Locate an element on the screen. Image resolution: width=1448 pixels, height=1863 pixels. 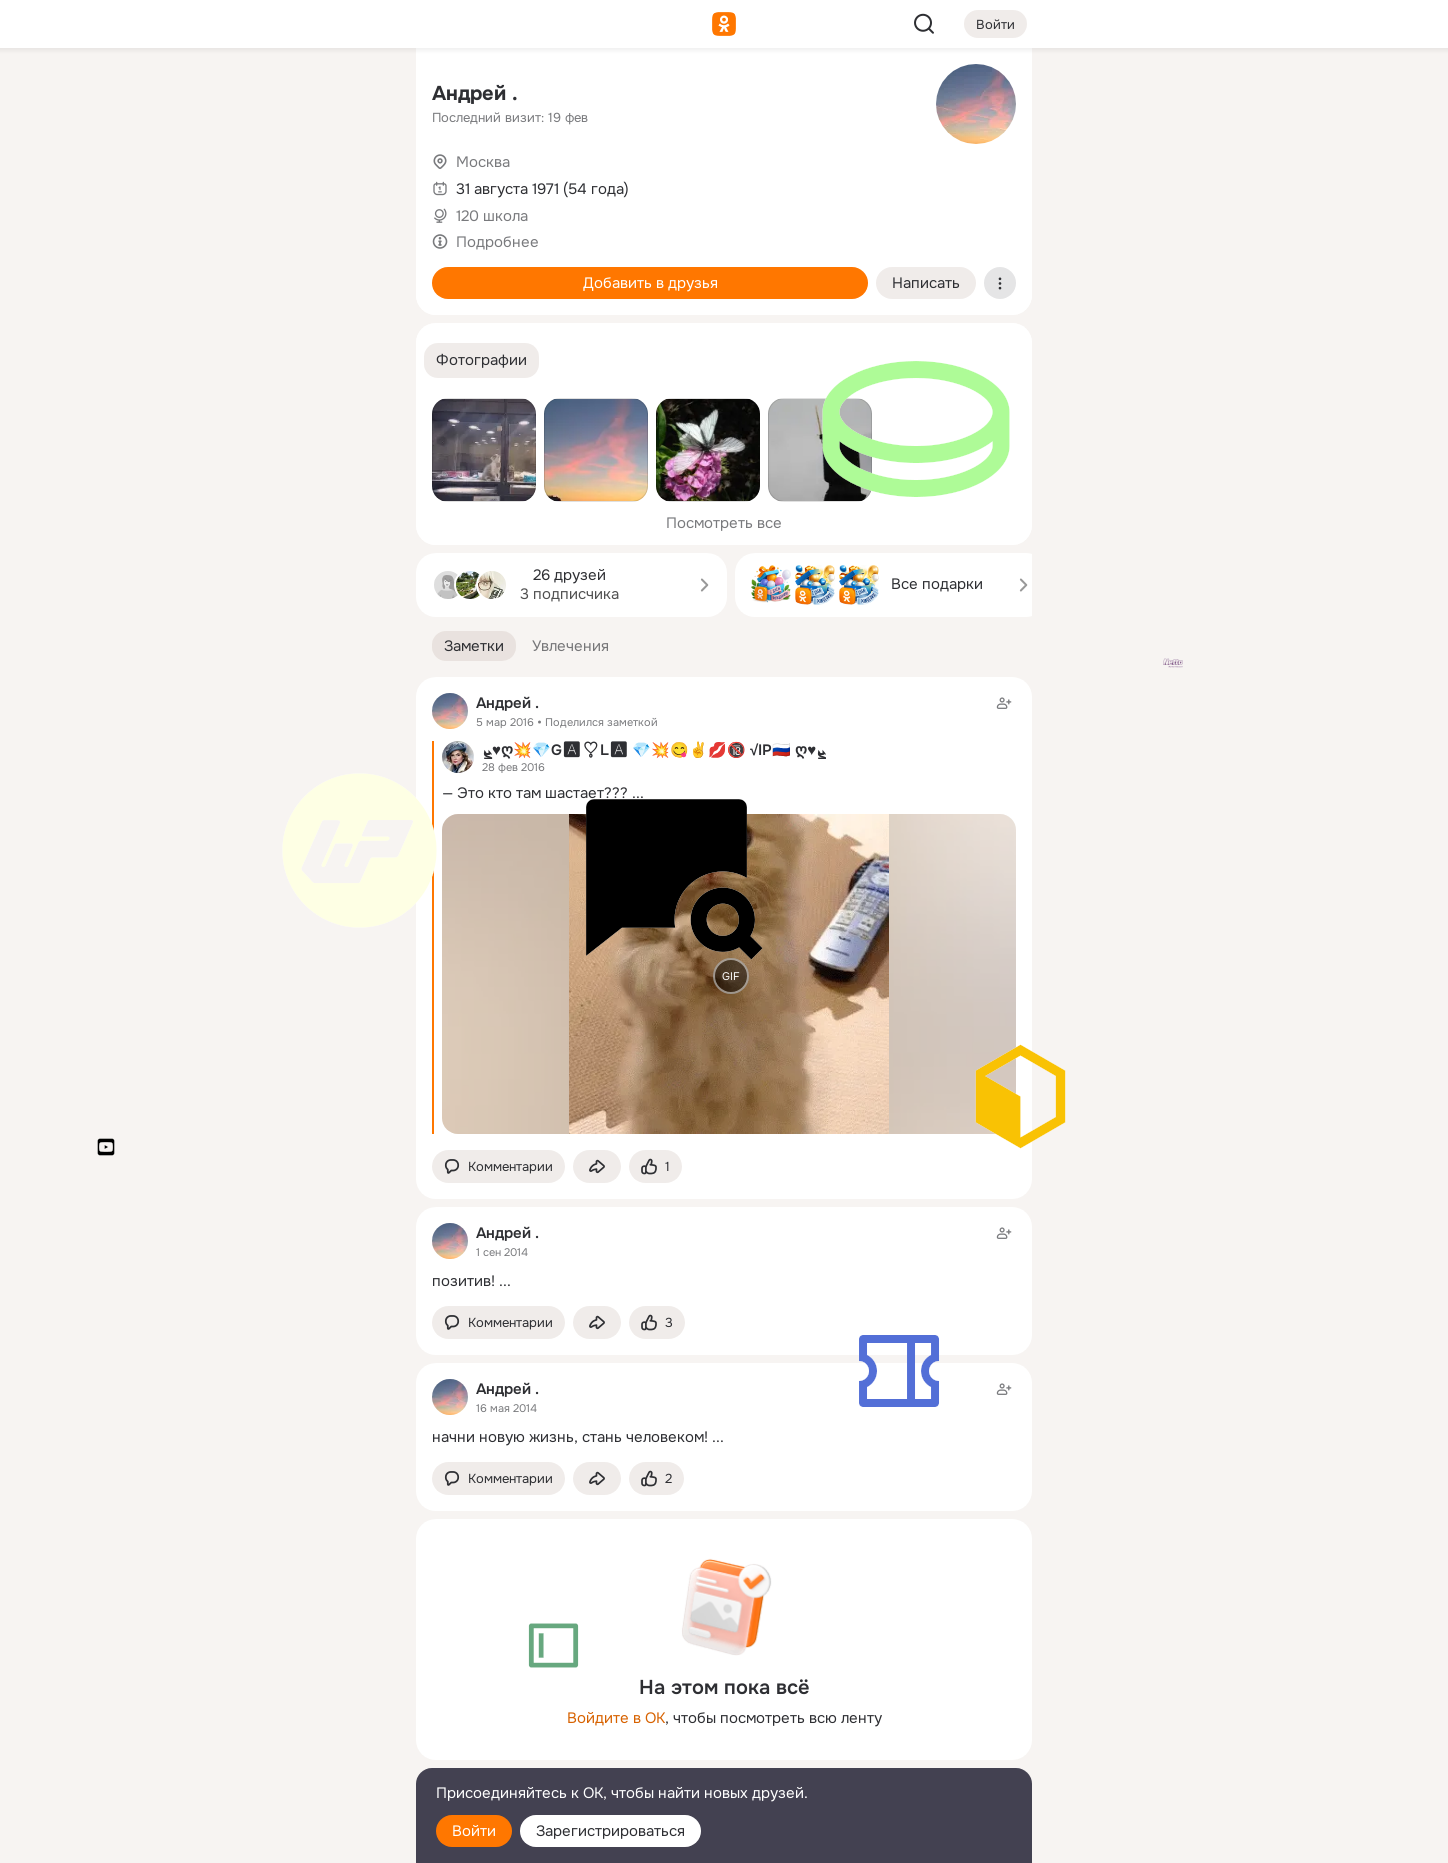
switch to left sidebar layout is located at coordinates (553, 1645).